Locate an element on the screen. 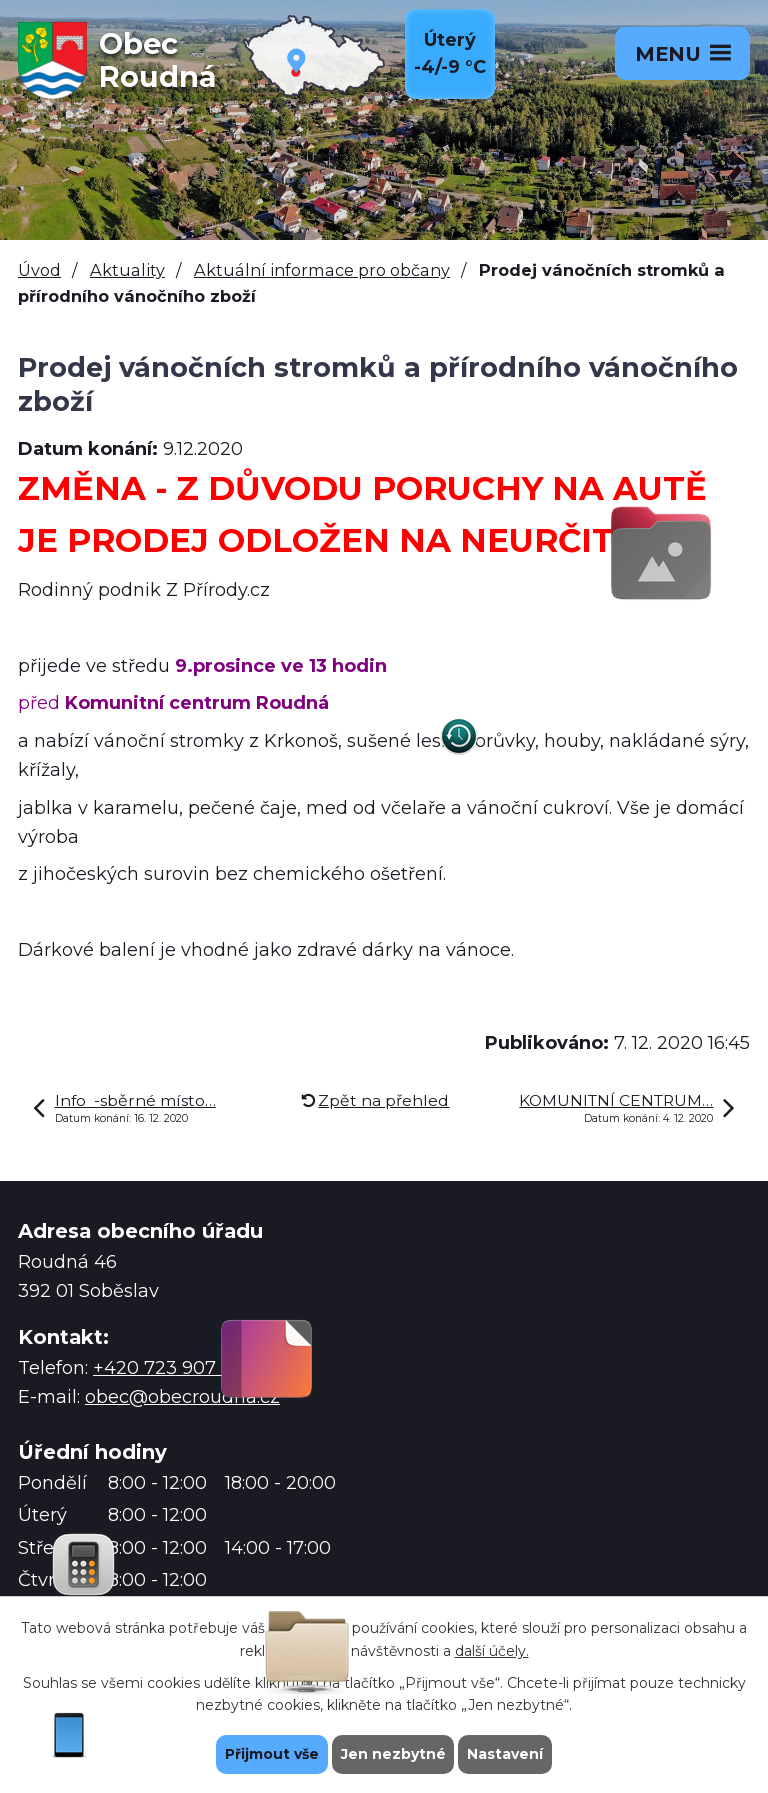  change desktop wallpaper settings is located at coordinates (266, 1355).